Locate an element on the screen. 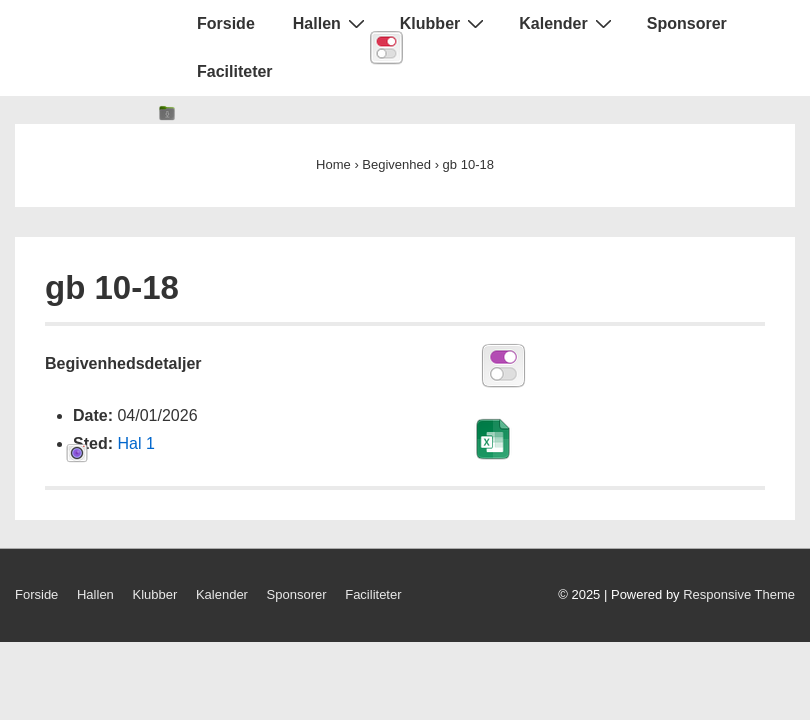 The width and height of the screenshot is (810, 720). open downloads folder is located at coordinates (167, 113).